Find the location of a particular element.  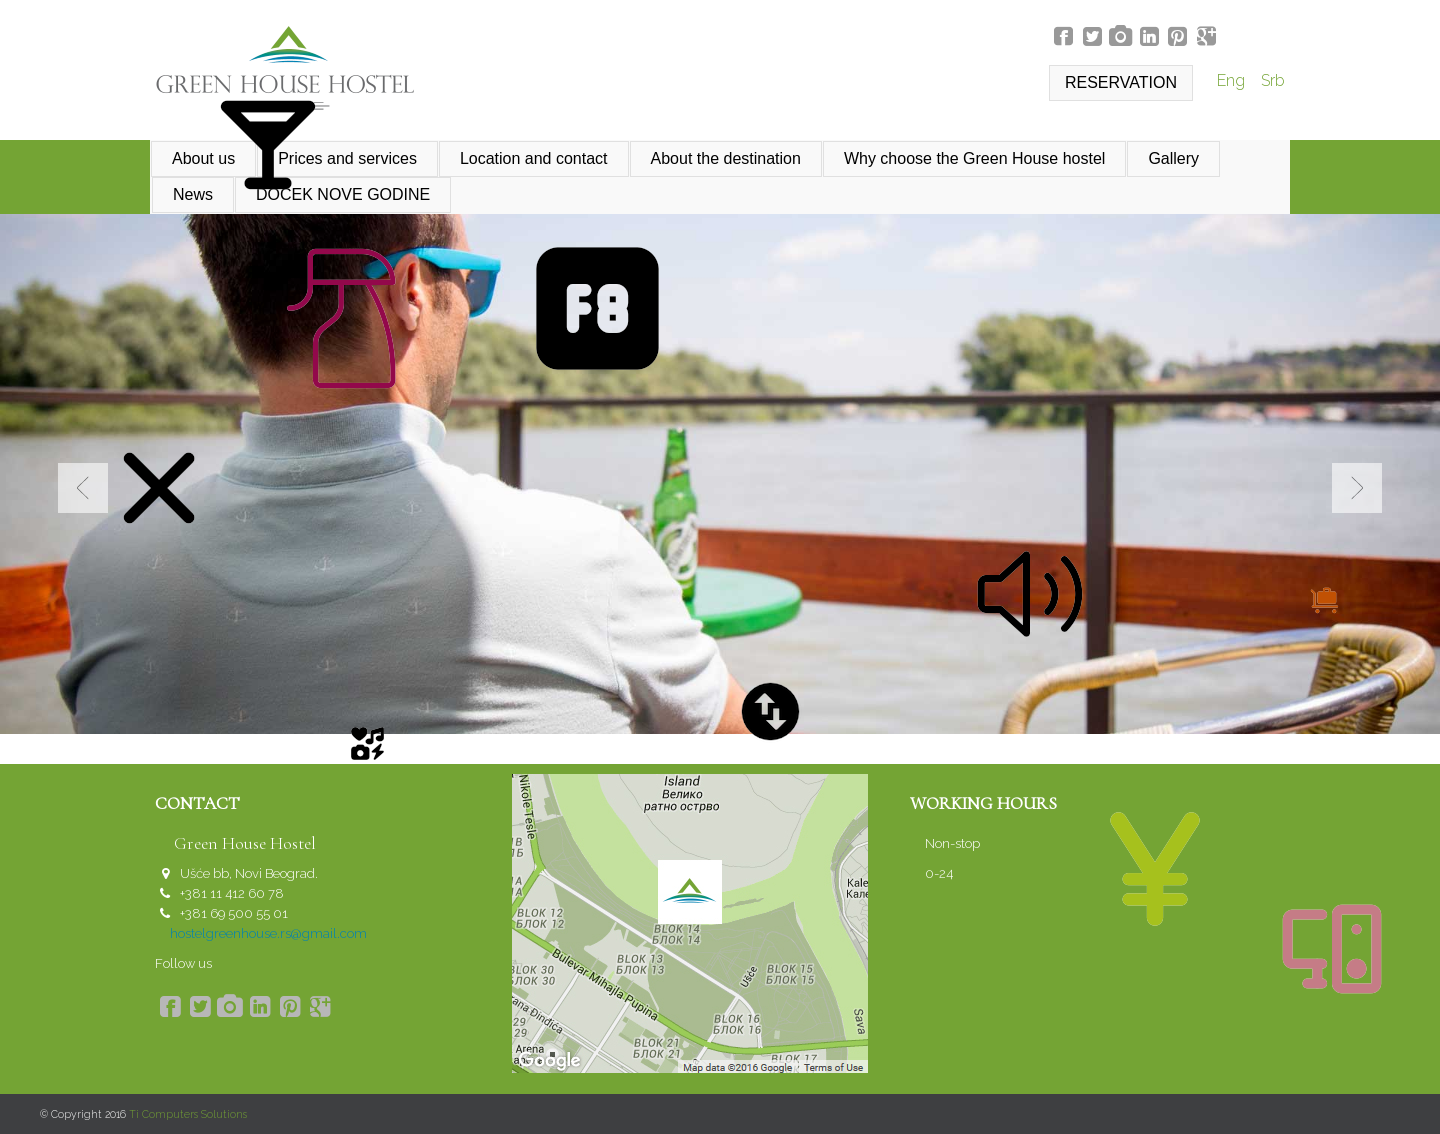

swap or reorder items vertically is located at coordinates (770, 711).